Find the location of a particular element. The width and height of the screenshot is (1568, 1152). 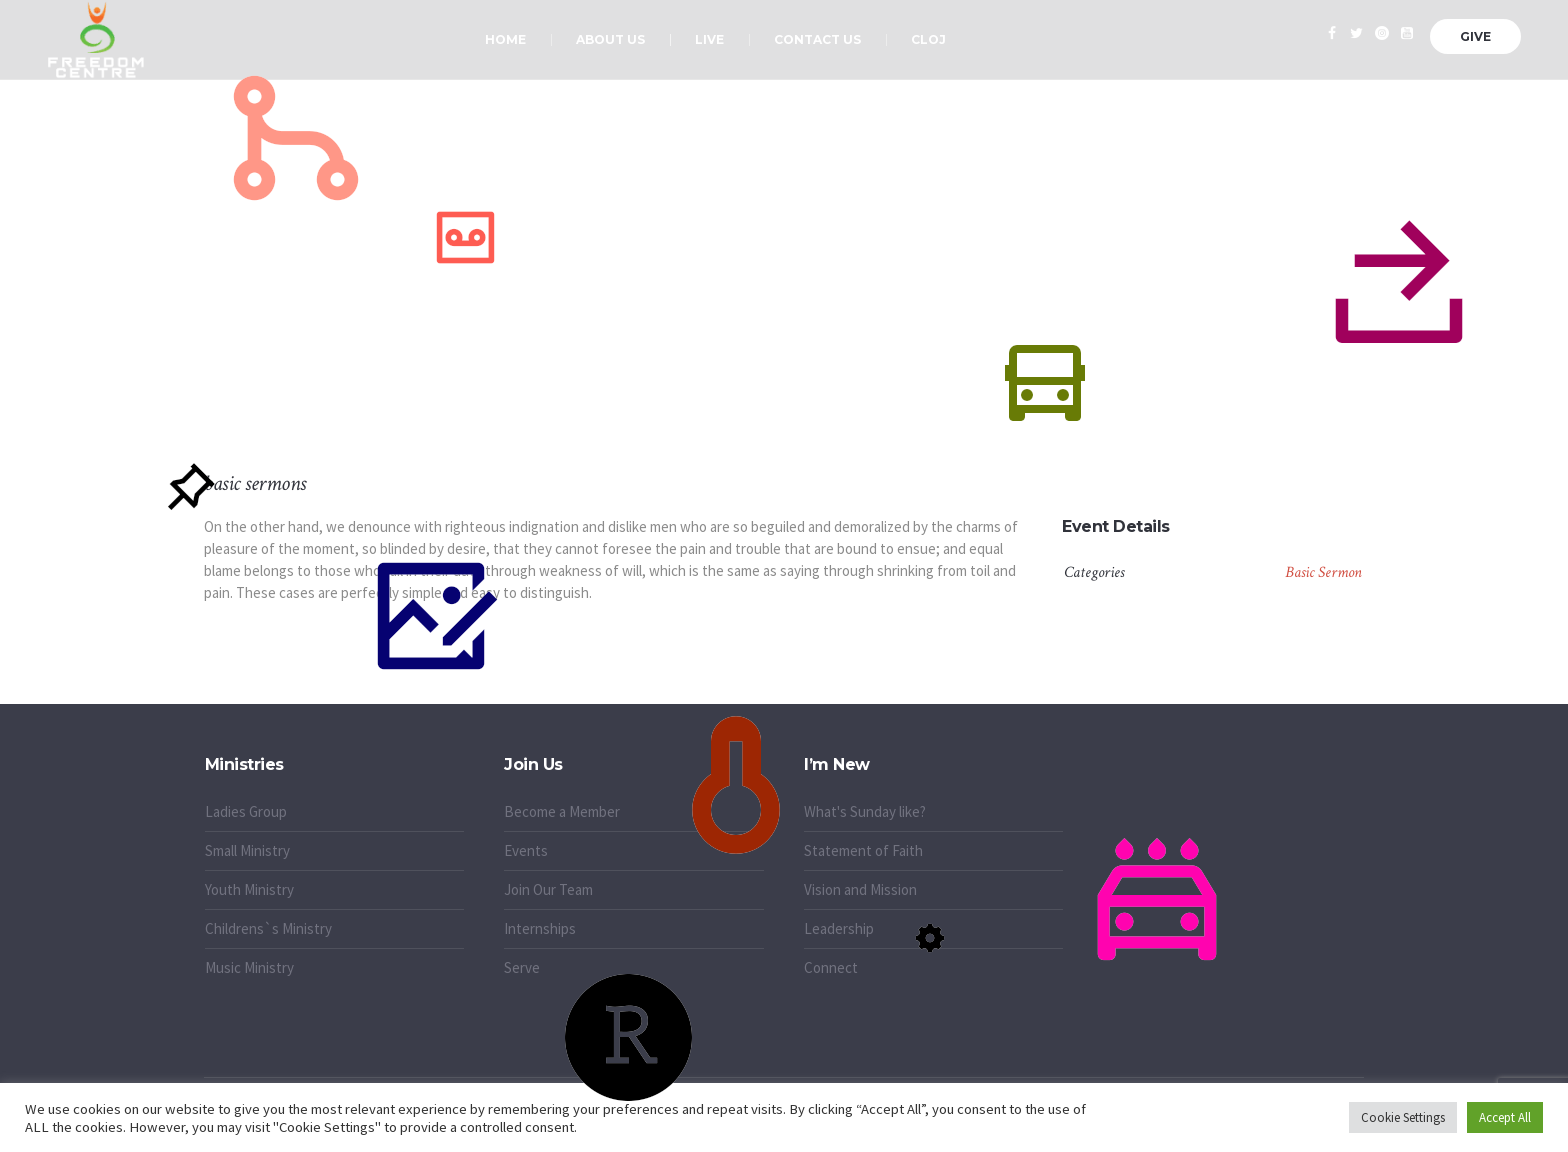

pin an item for quick access is located at coordinates (189, 488).